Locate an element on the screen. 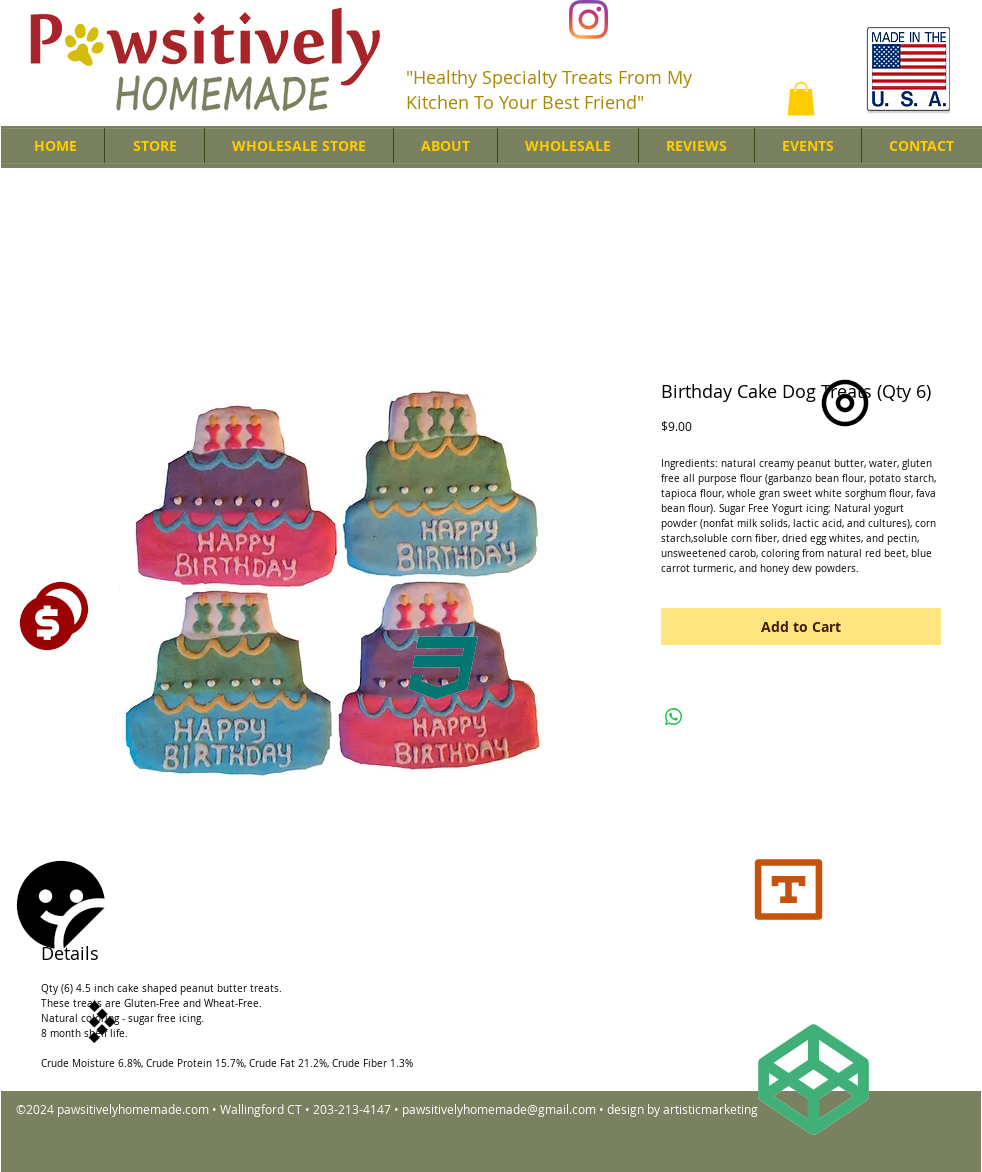 Image resolution: width=982 pixels, height=1172 pixels. open TestRail test management platform is located at coordinates (102, 1022).